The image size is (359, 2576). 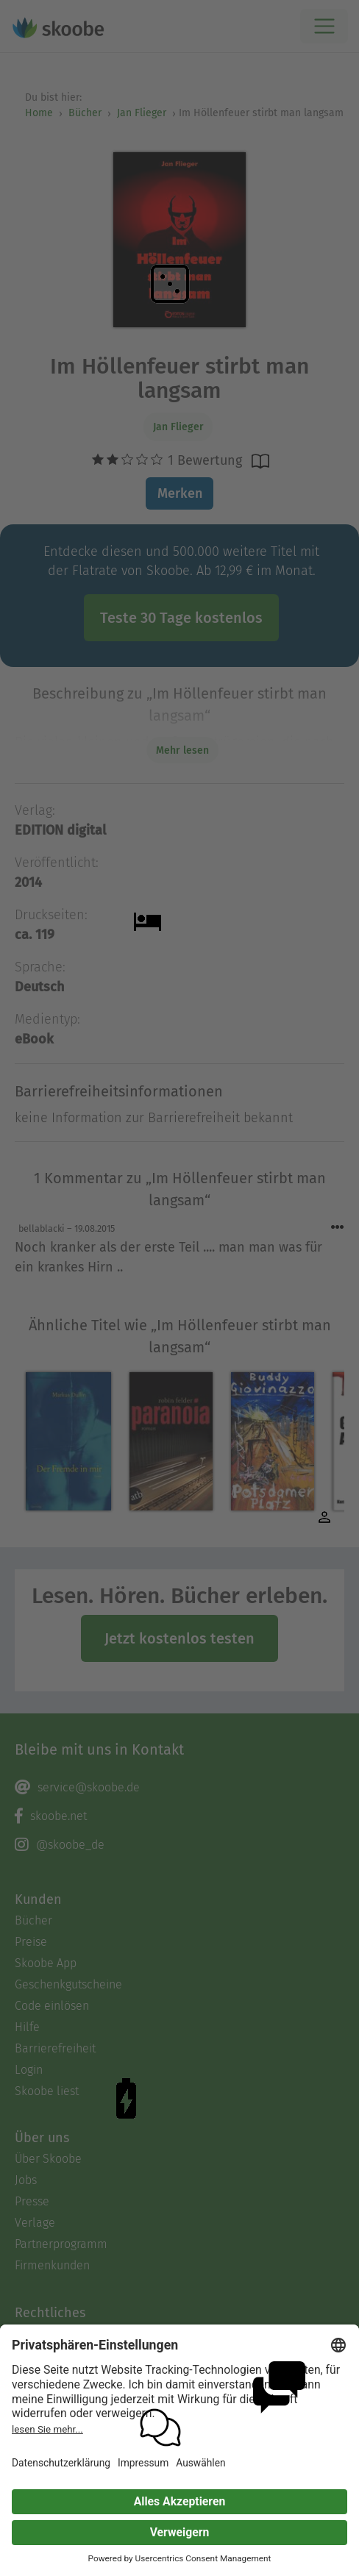 What do you see at coordinates (126, 2098) in the screenshot?
I see `indicates battery is fully charged while connected to power` at bounding box center [126, 2098].